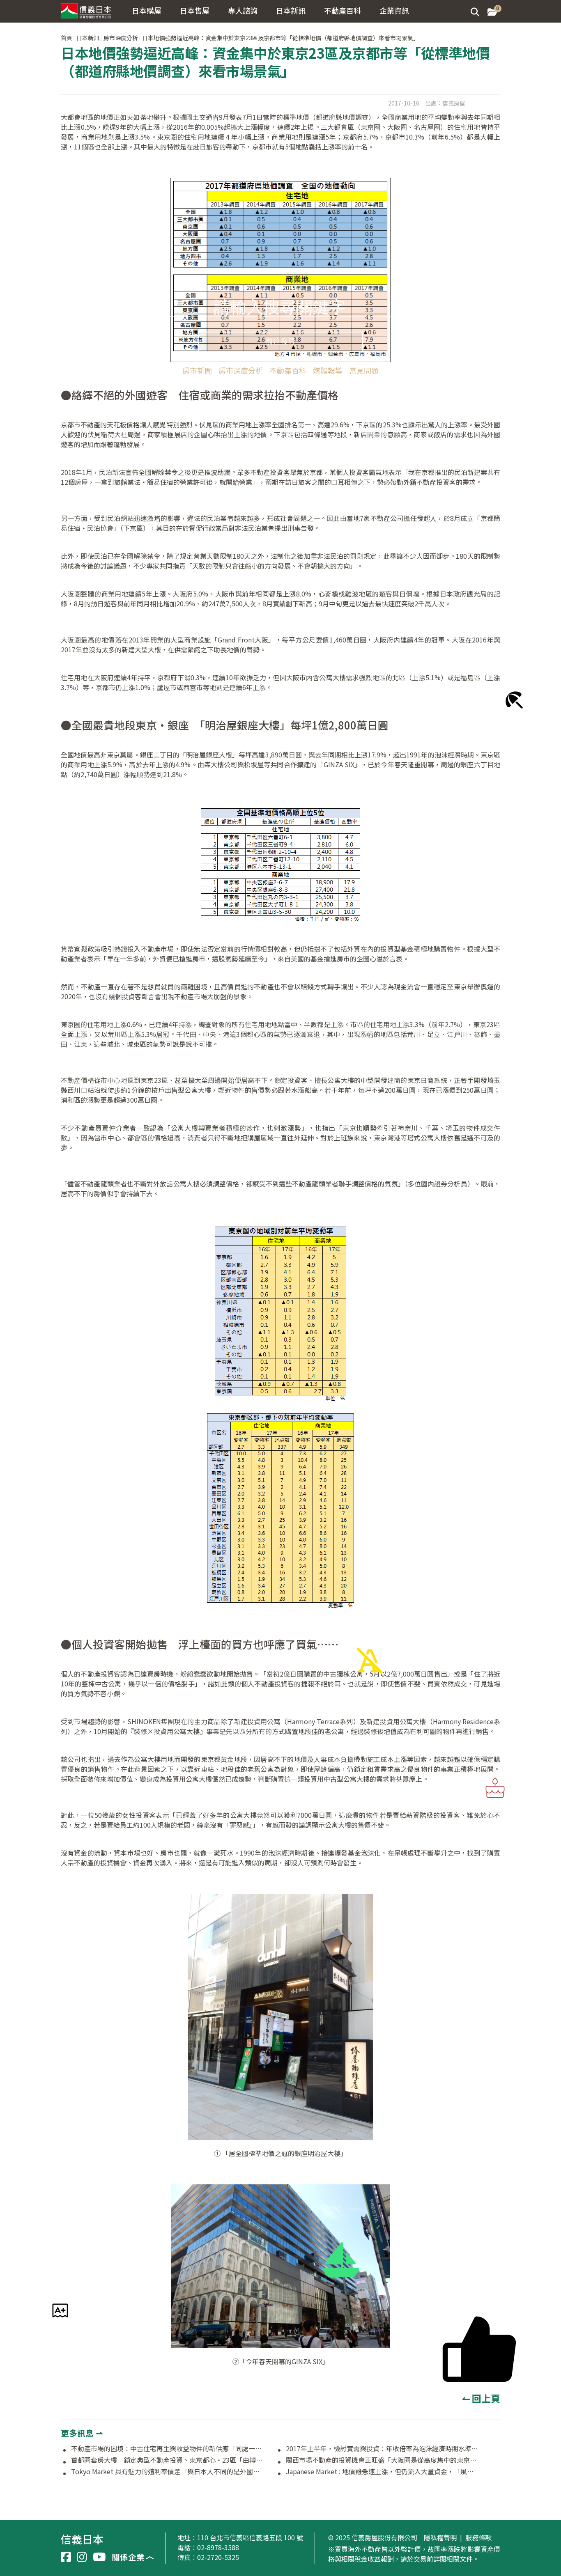 The height and width of the screenshot is (2576, 561). What do you see at coordinates (341, 2262) in the screenshot?
I see `access sailing or boating features` at bounding box center [341, 2262].